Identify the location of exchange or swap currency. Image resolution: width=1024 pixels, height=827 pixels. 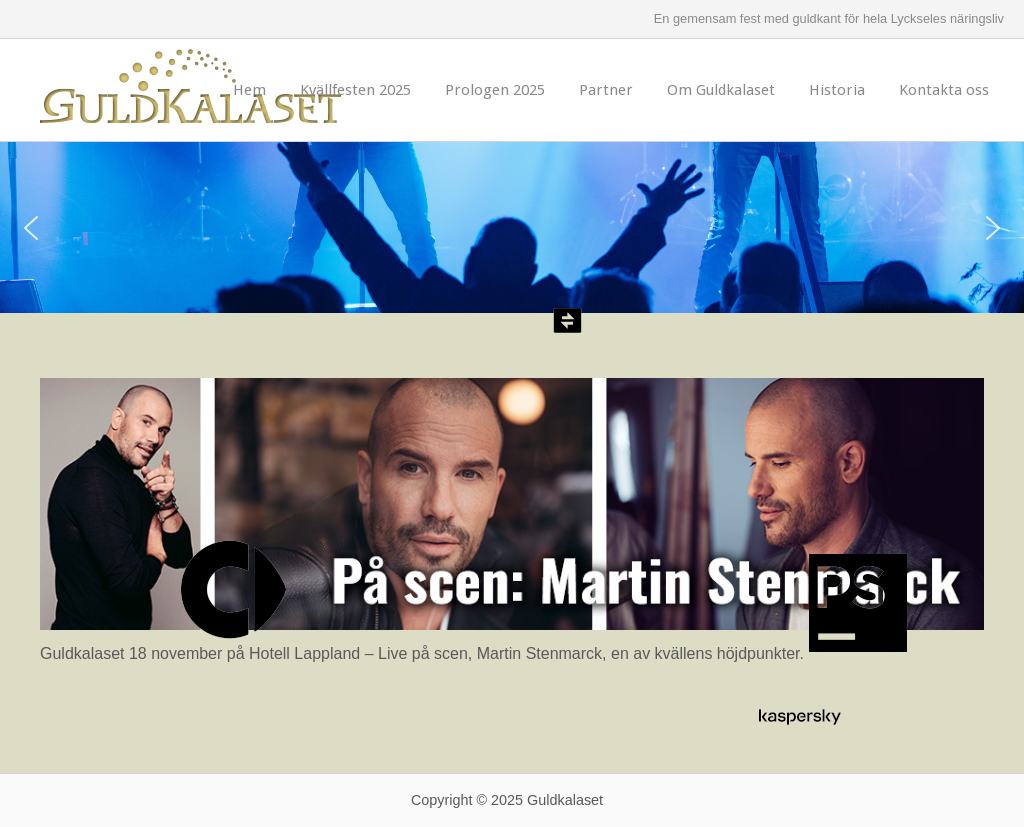
(567, 320).